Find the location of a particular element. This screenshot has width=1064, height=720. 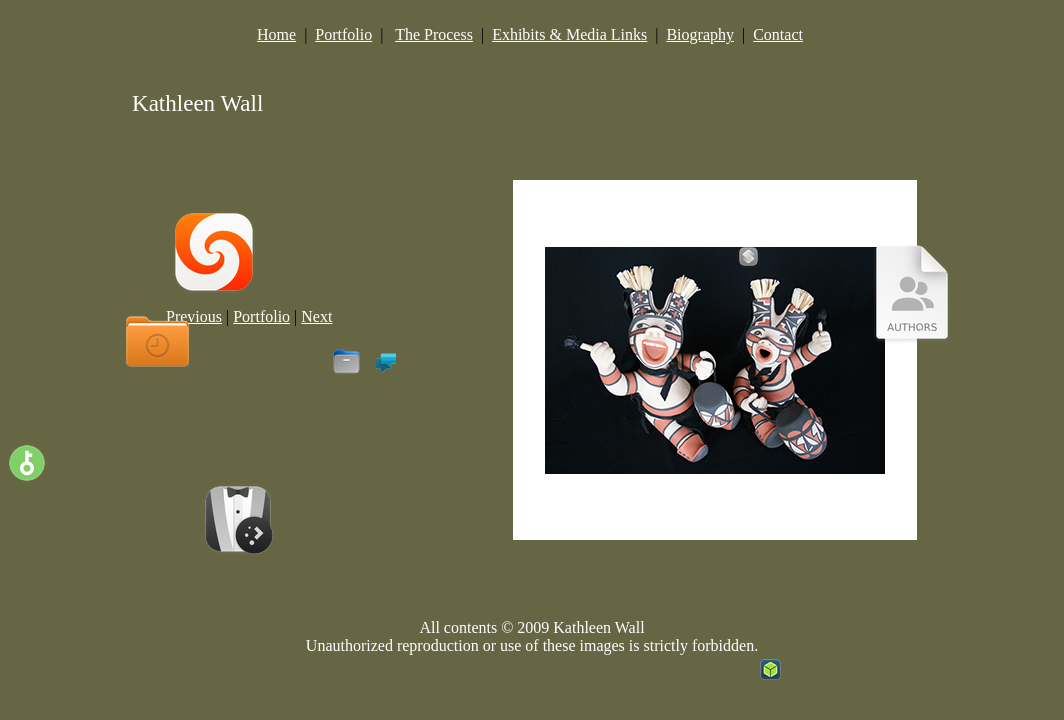

open the file manager application is located at coordinates (346, 361).